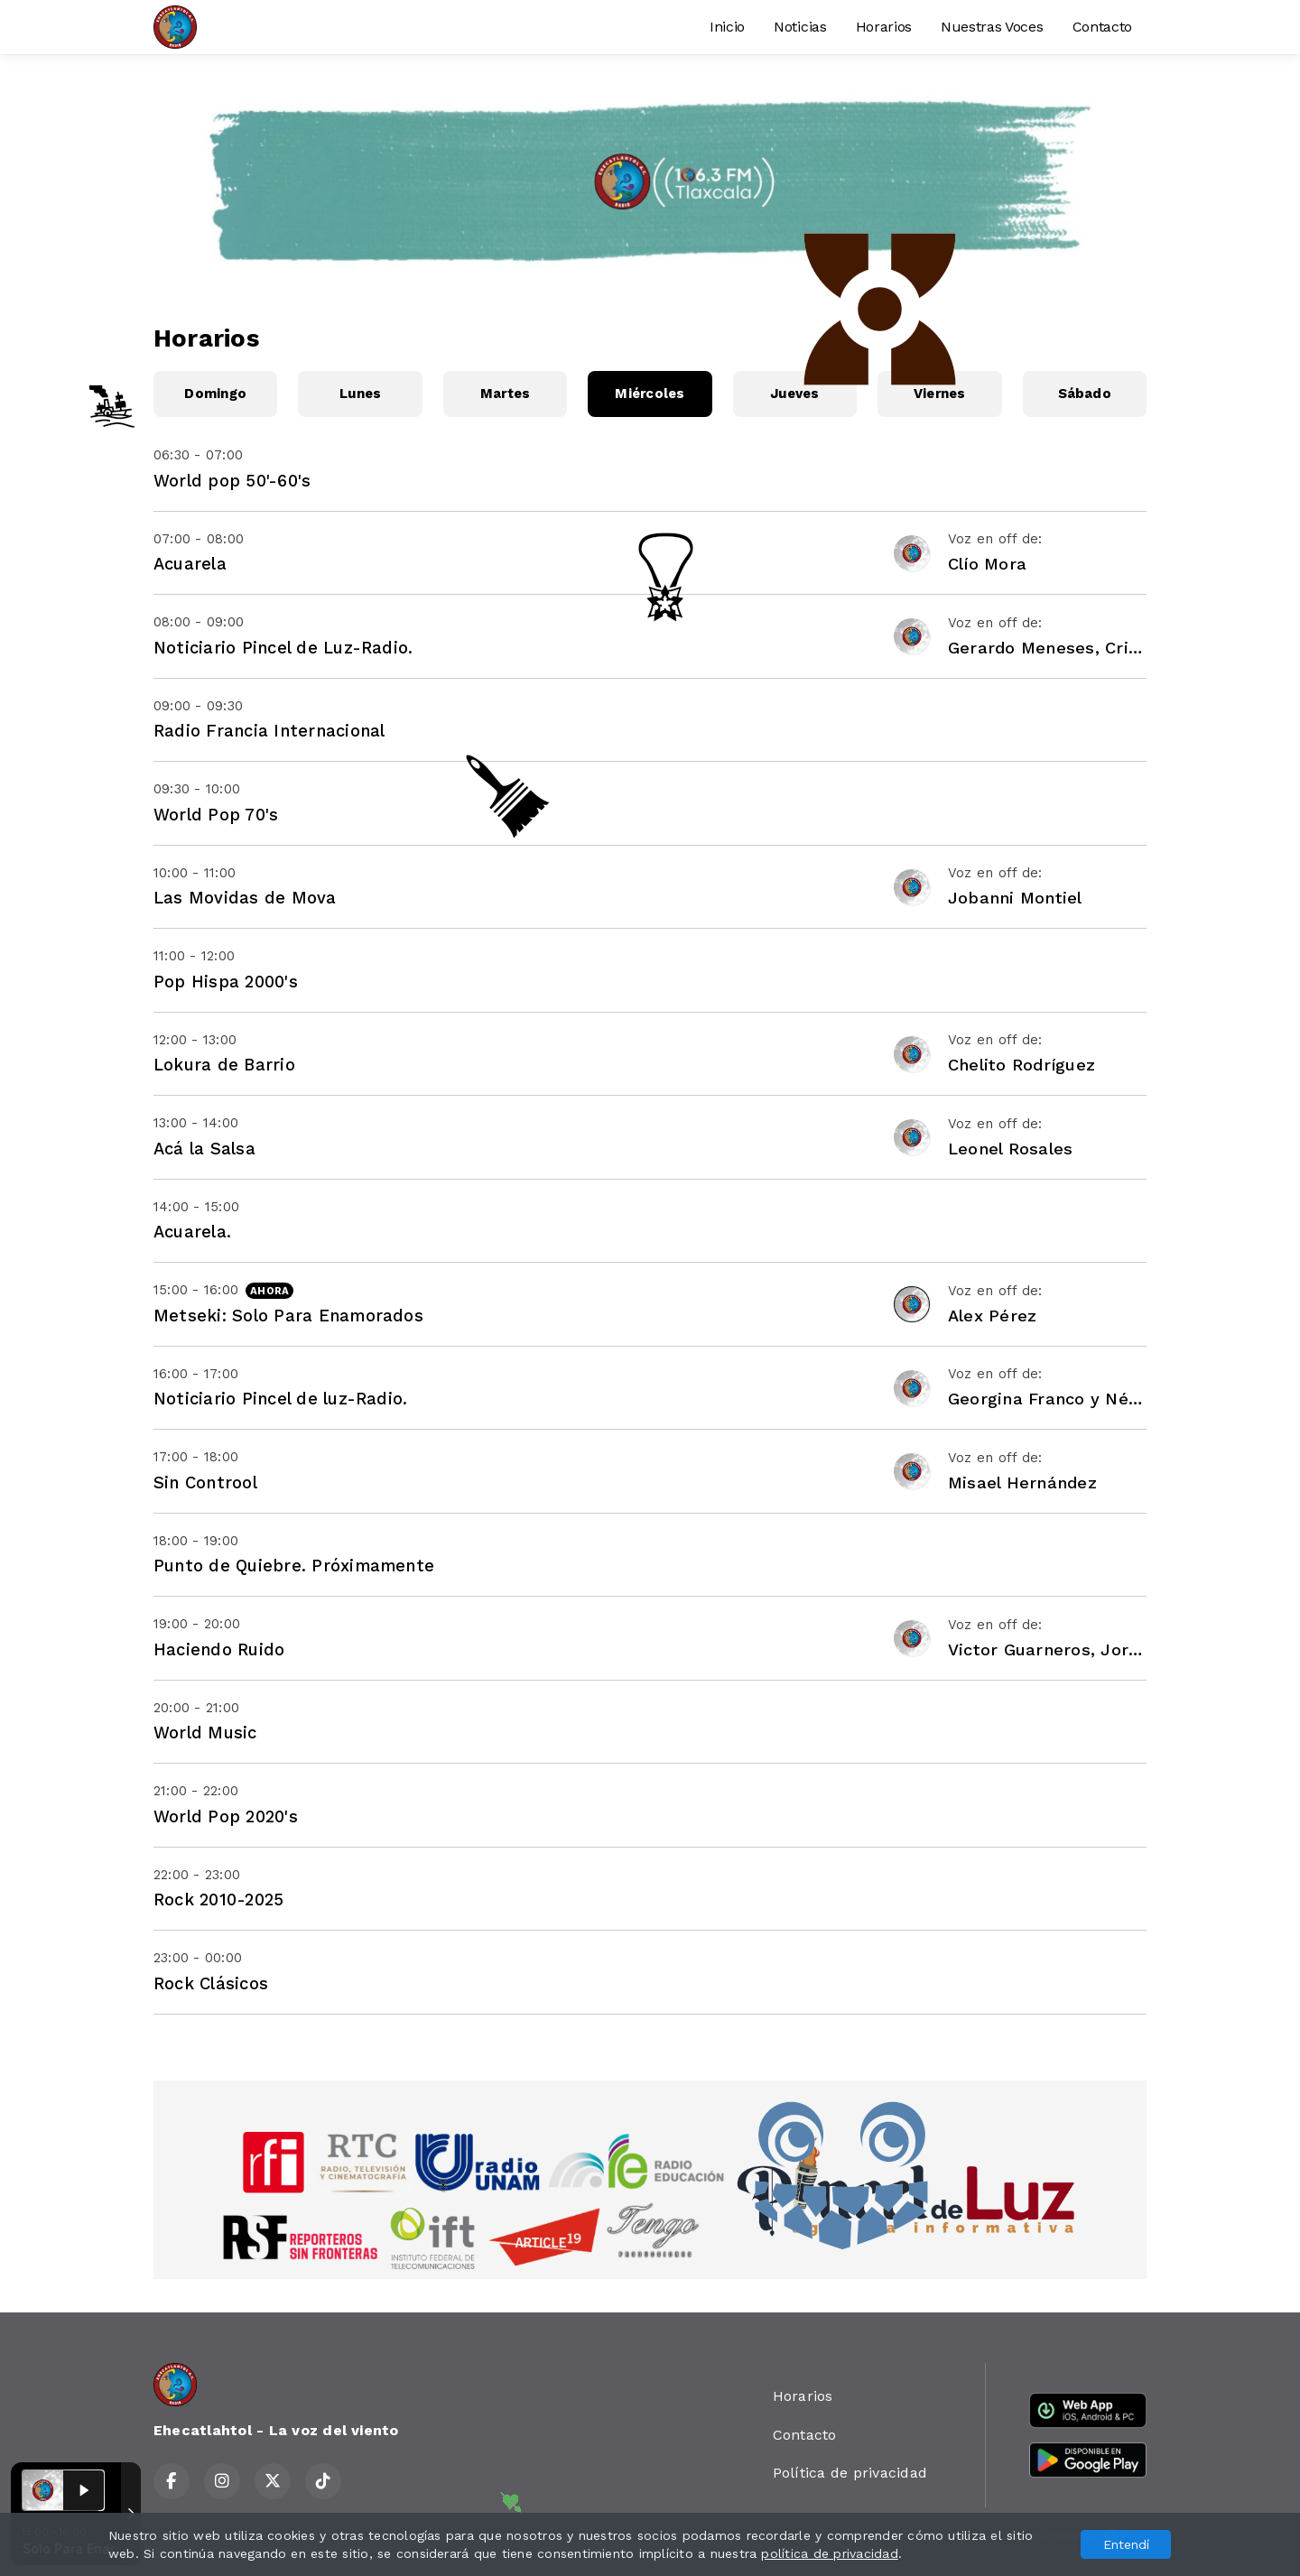 This screenshot has width=1300, height=2576. I want to click on indicates caution or pending status, so click(443, 2185).